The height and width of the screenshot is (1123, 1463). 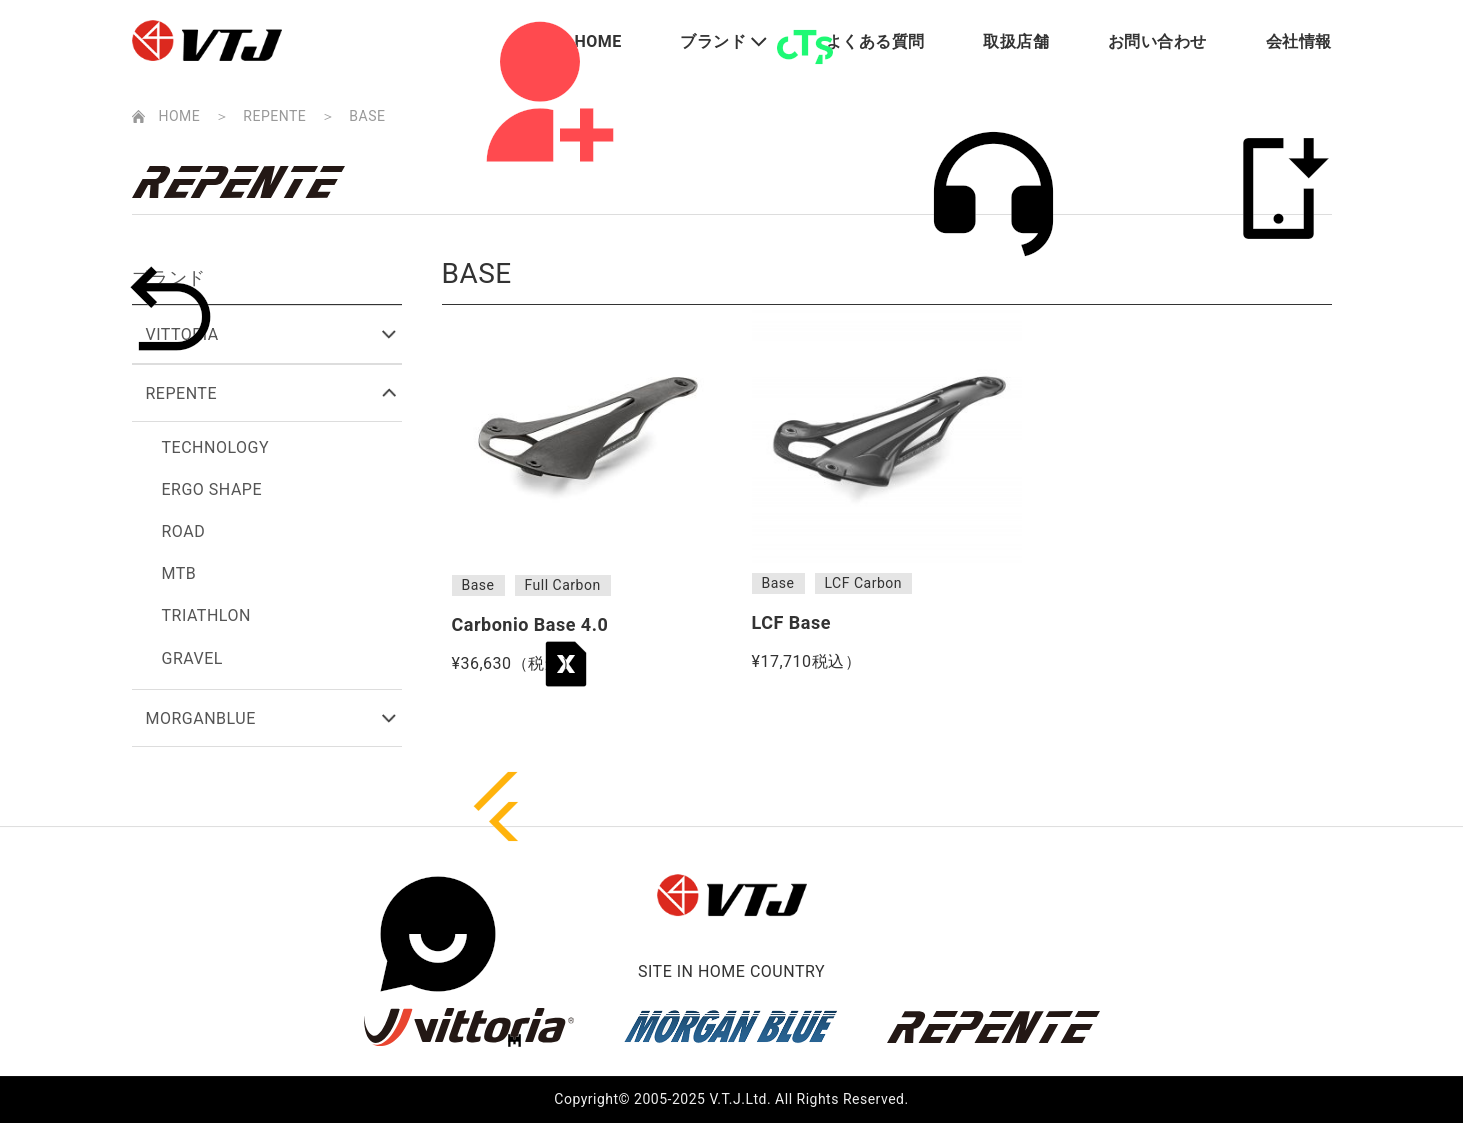 I want to click on flutter framework logo, so click(x=499, y=806).